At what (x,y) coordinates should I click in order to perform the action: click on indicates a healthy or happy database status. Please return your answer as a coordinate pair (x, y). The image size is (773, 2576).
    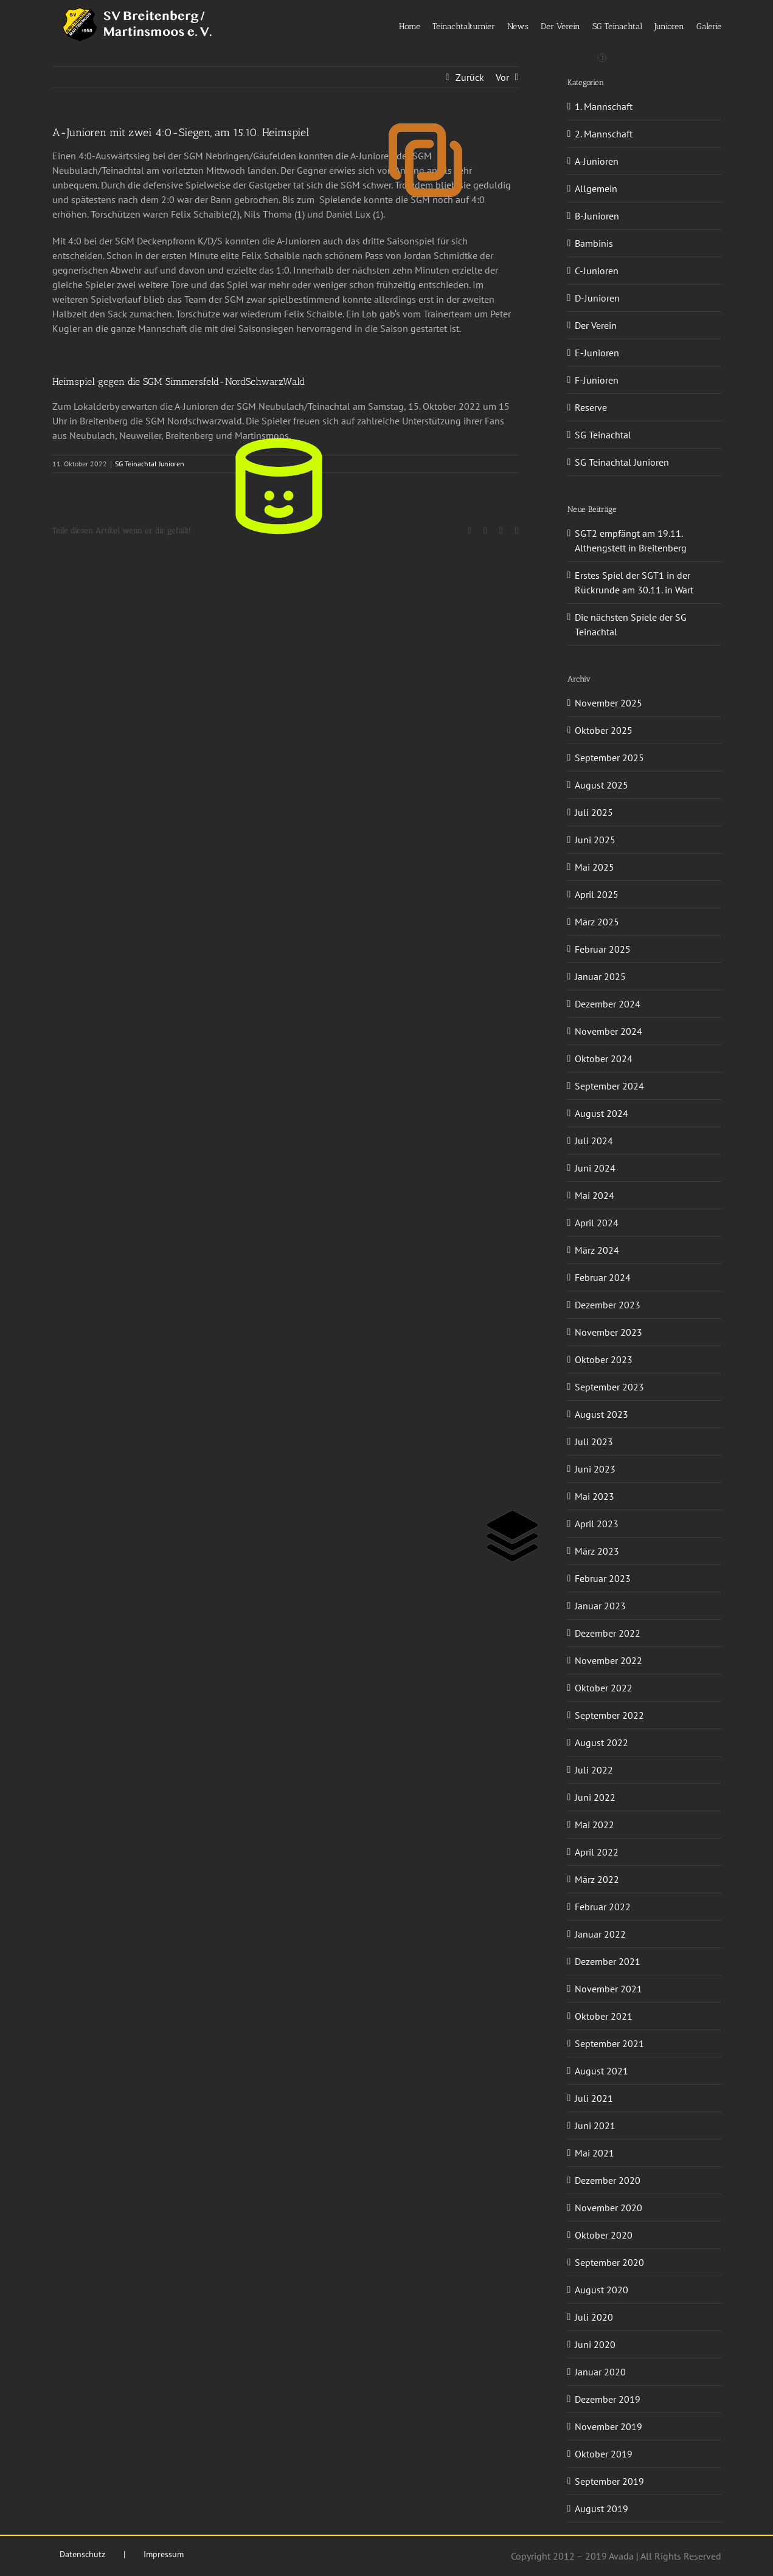
    Looking at the image, I should click on (279, 486).